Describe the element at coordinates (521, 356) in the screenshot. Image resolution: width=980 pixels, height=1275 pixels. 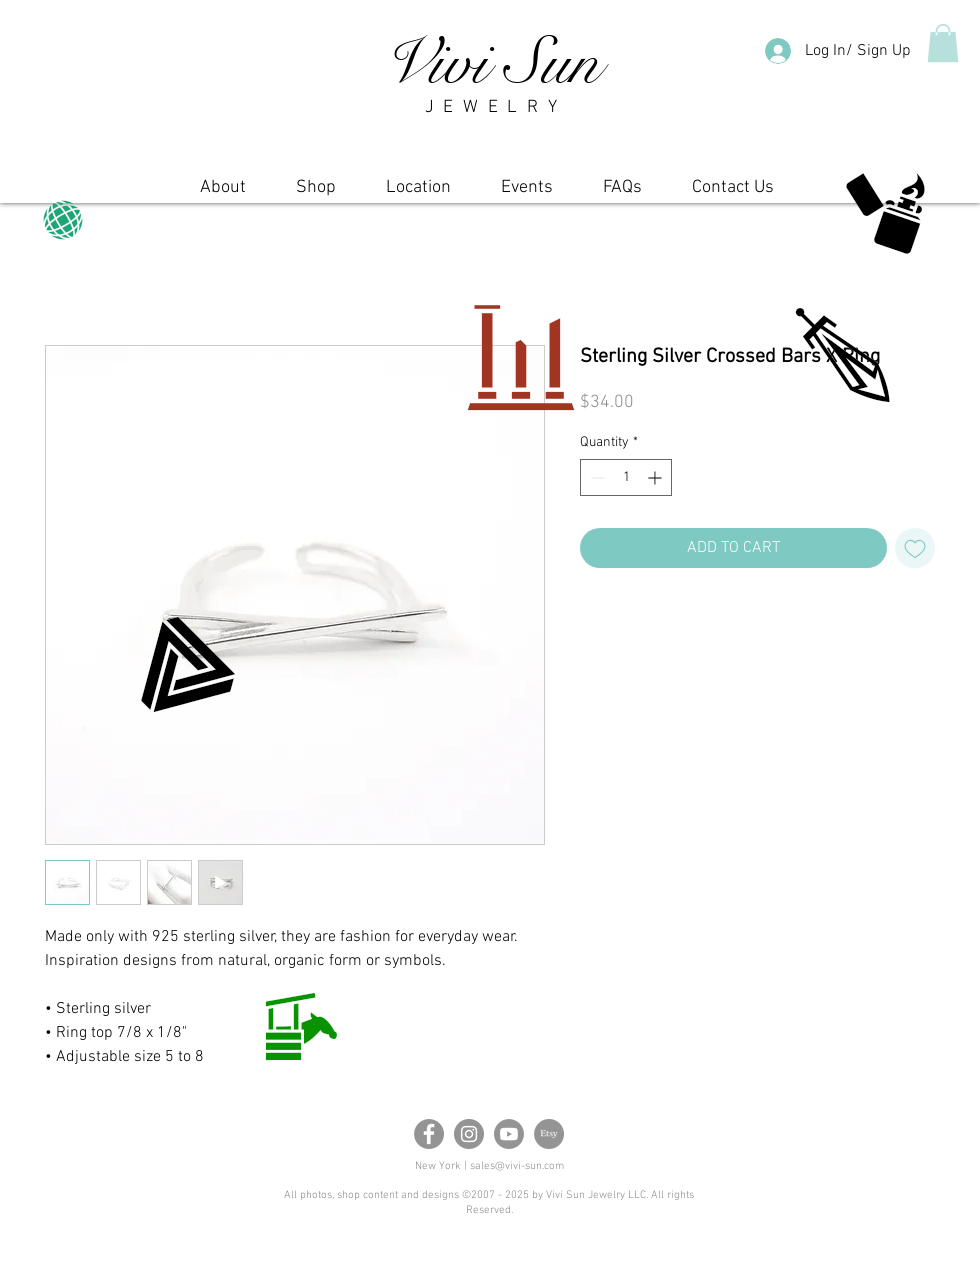
I see `access historical or classical content` at that location.